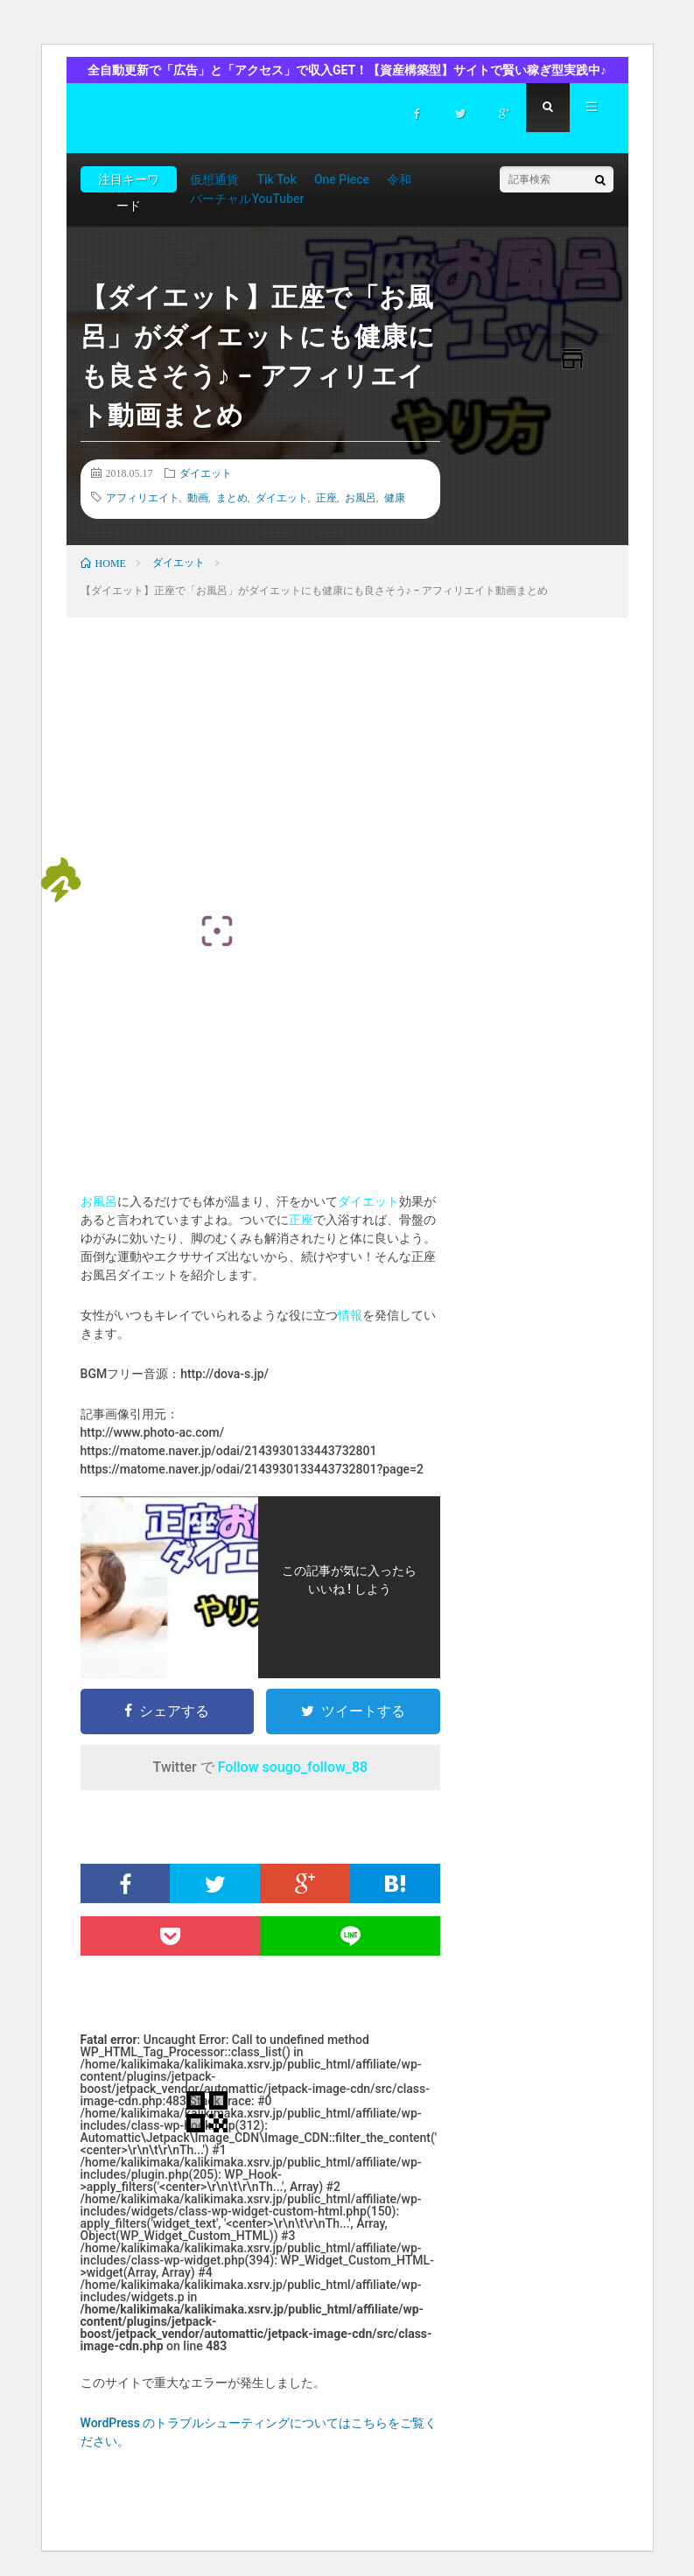 This screenshot has height=2576, width=694. Describe the element at coordinates (217, 931) in the screenshot. I see `center focus on selected area` at that location.